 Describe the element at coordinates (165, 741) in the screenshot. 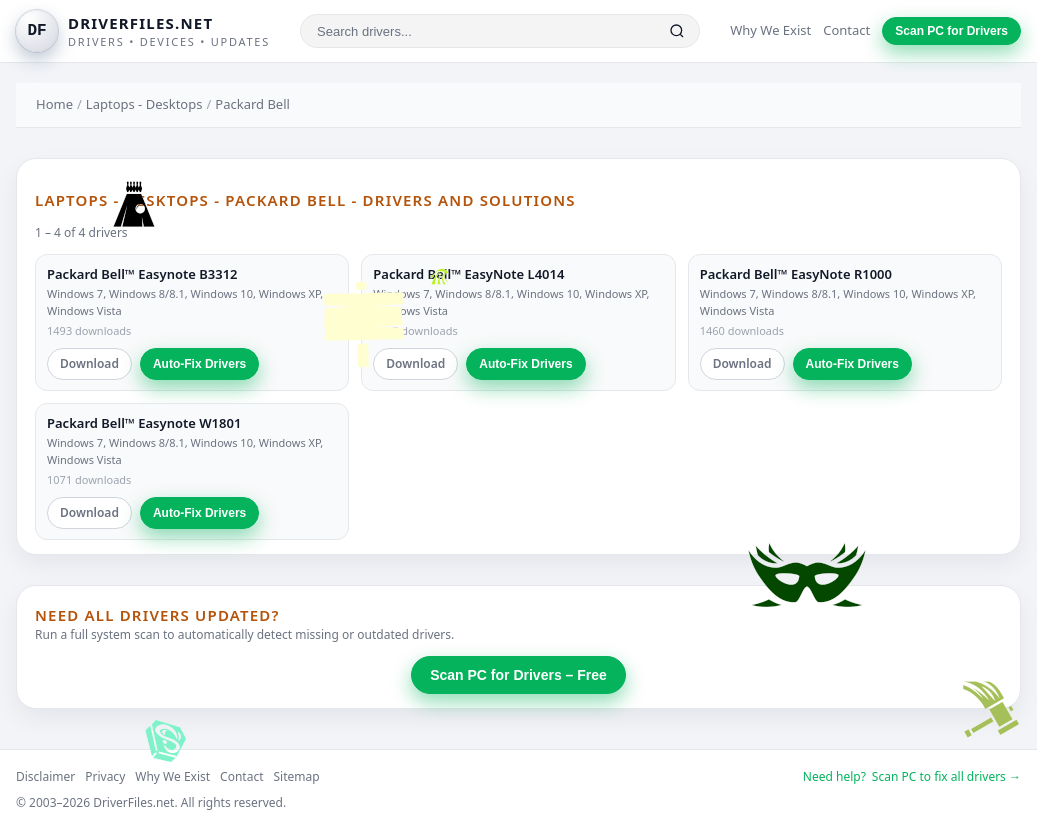

I see `access rune or magic stone inventory` at that location.